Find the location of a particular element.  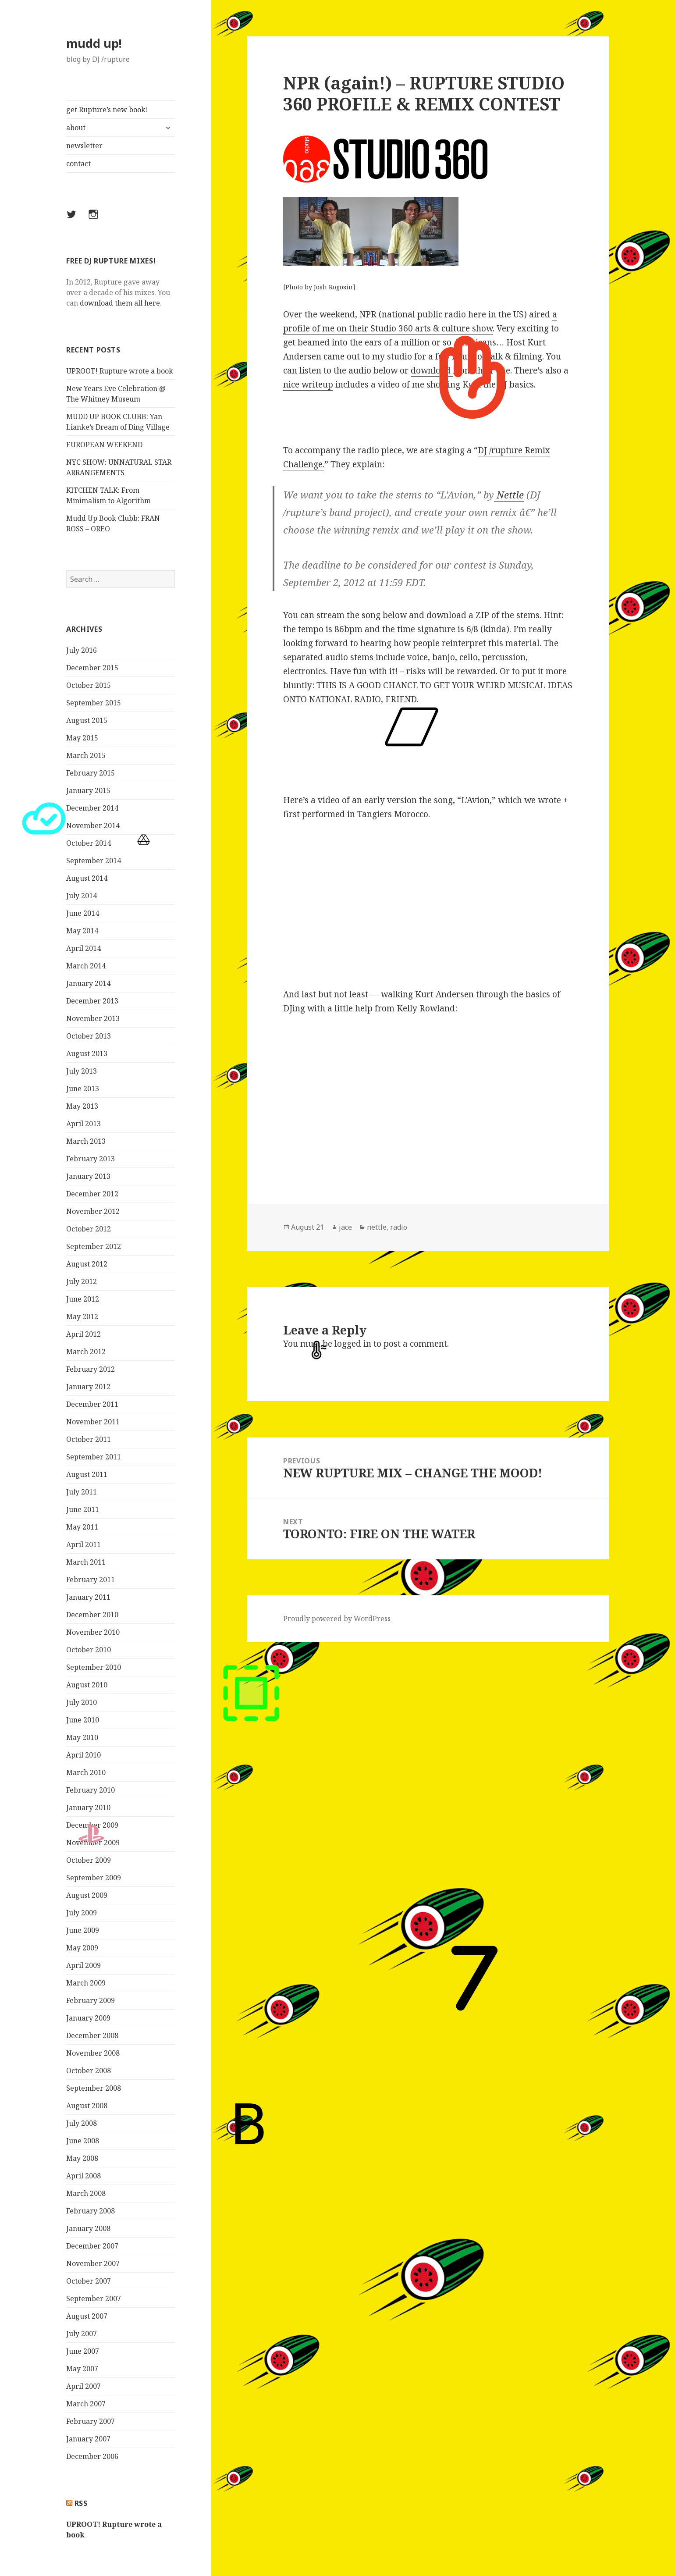

apply bold formatting to selected text is located at coordinates (247, 2124).